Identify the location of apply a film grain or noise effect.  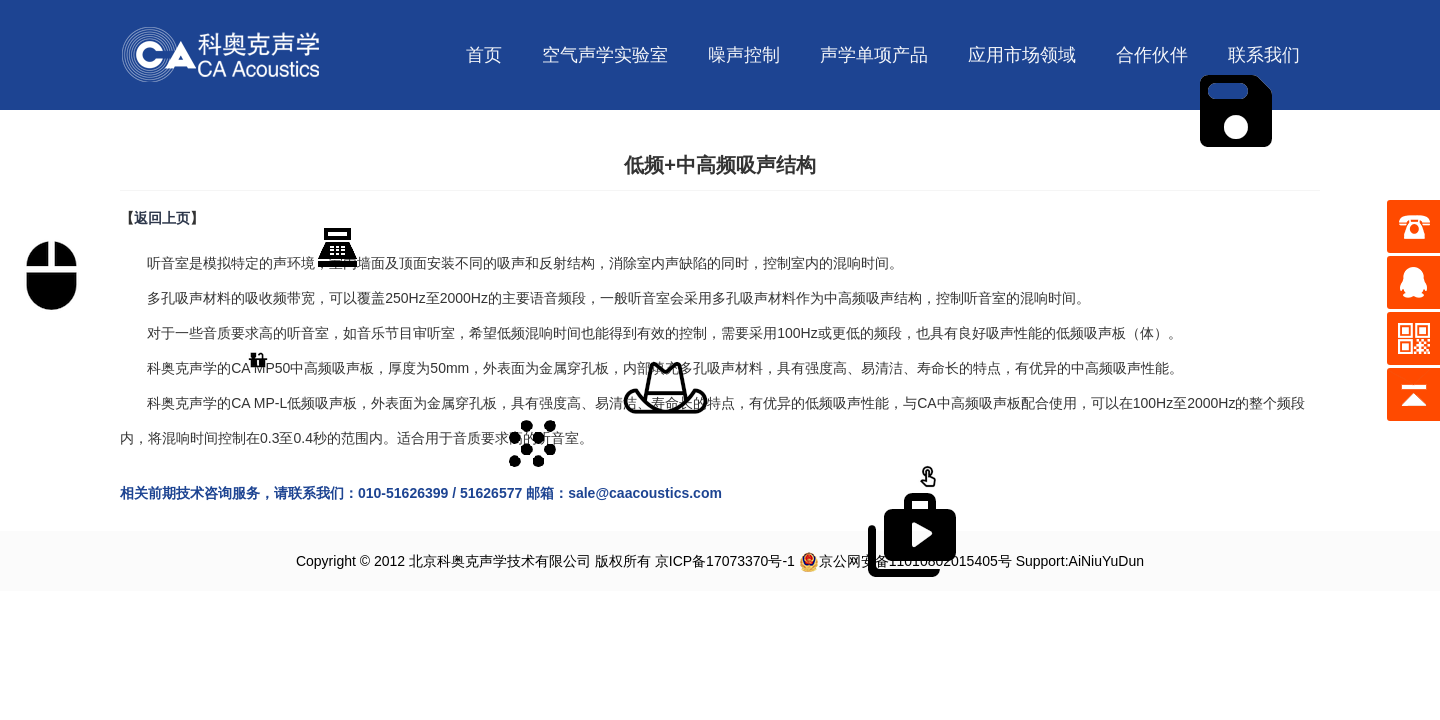
(532, 443).